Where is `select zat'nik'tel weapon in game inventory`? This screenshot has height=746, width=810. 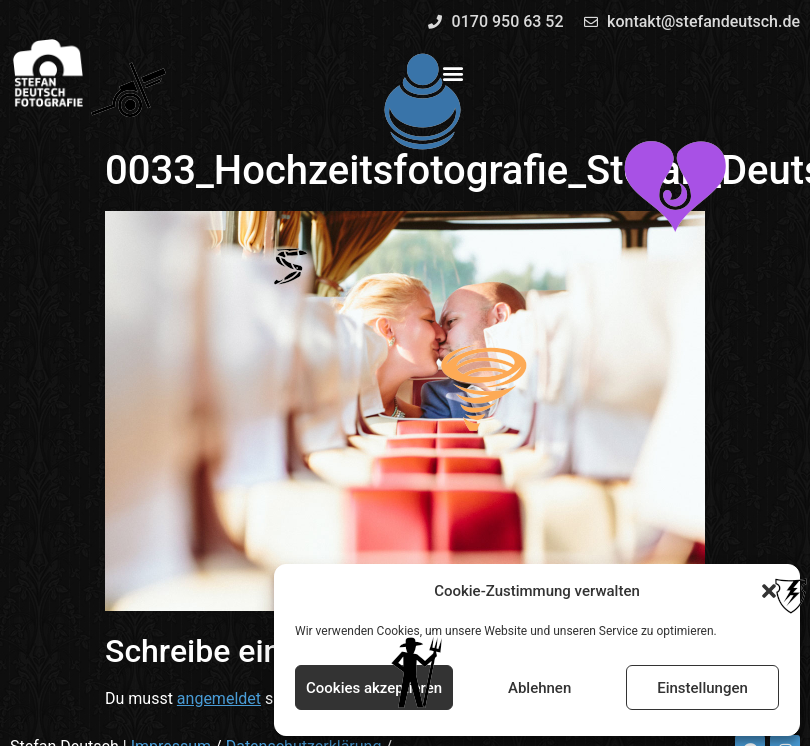 select zat'nik'tel weapon in game inventory is located at coordinates (290, 266).